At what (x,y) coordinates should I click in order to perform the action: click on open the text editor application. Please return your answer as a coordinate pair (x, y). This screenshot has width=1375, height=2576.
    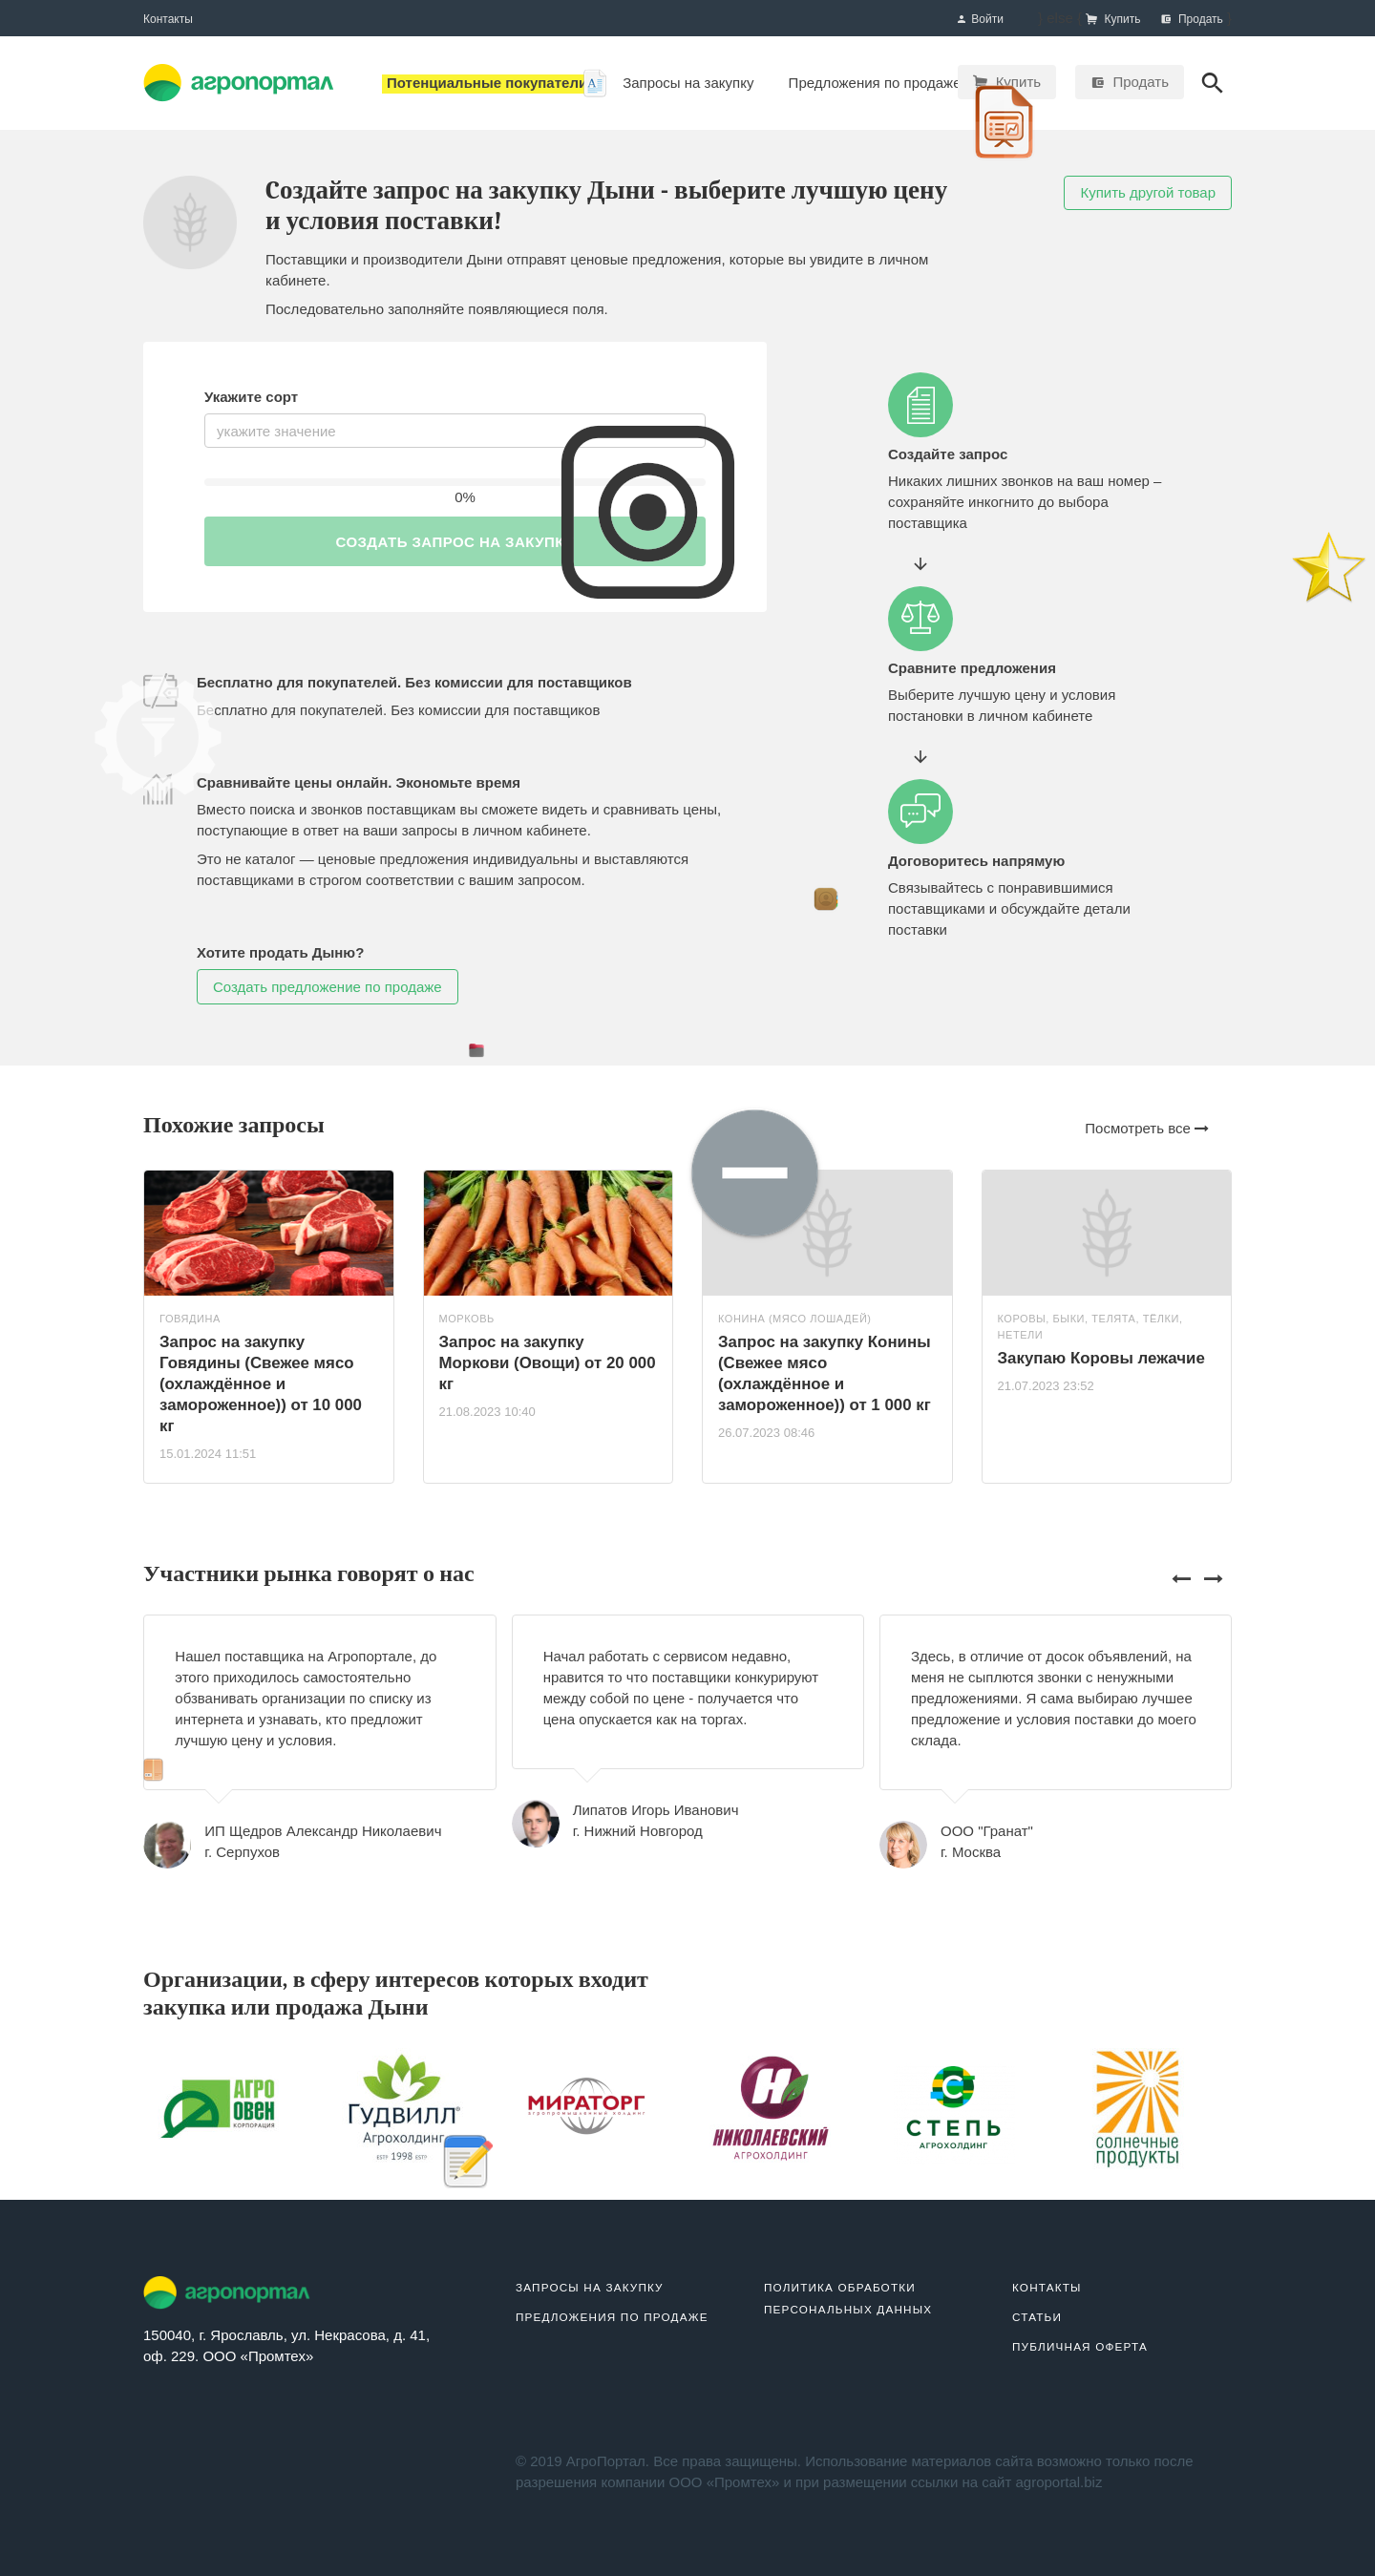
    Looking at the image, I should click on (465, 2161).